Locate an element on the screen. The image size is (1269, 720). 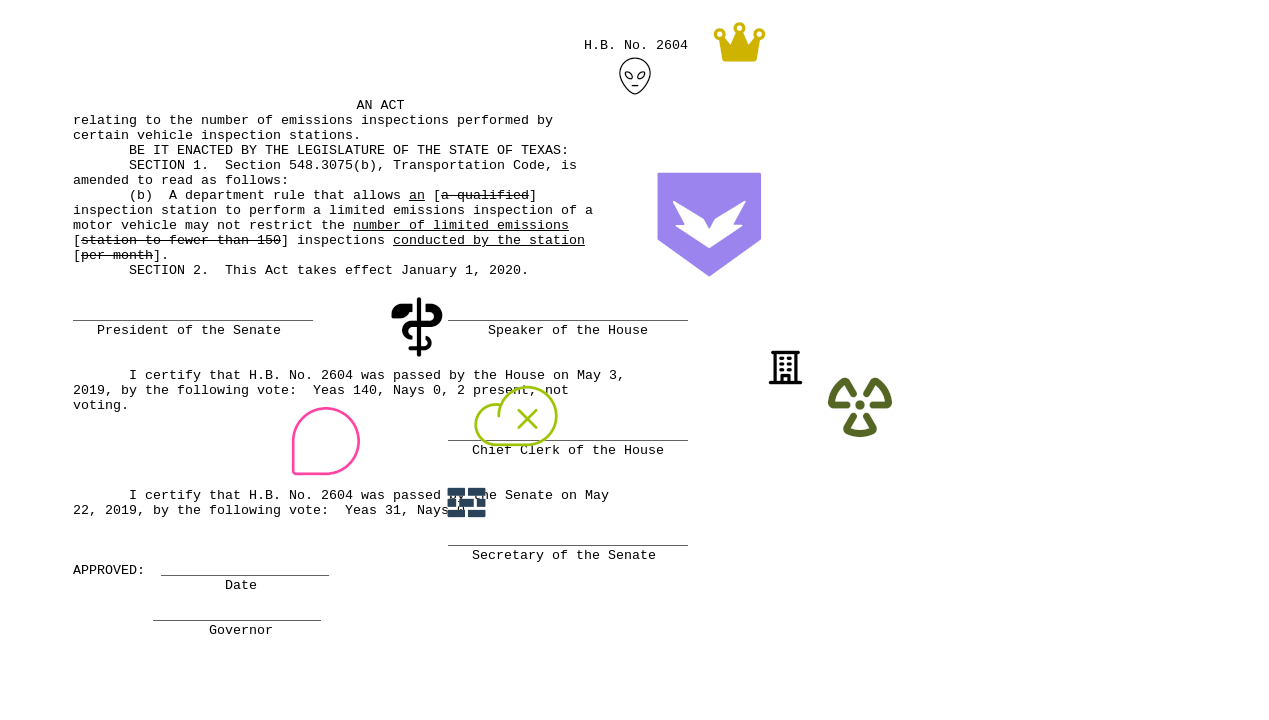
indicates membership in Discord's HypeSquad House of Bravery is located at coordinates (709, 224).